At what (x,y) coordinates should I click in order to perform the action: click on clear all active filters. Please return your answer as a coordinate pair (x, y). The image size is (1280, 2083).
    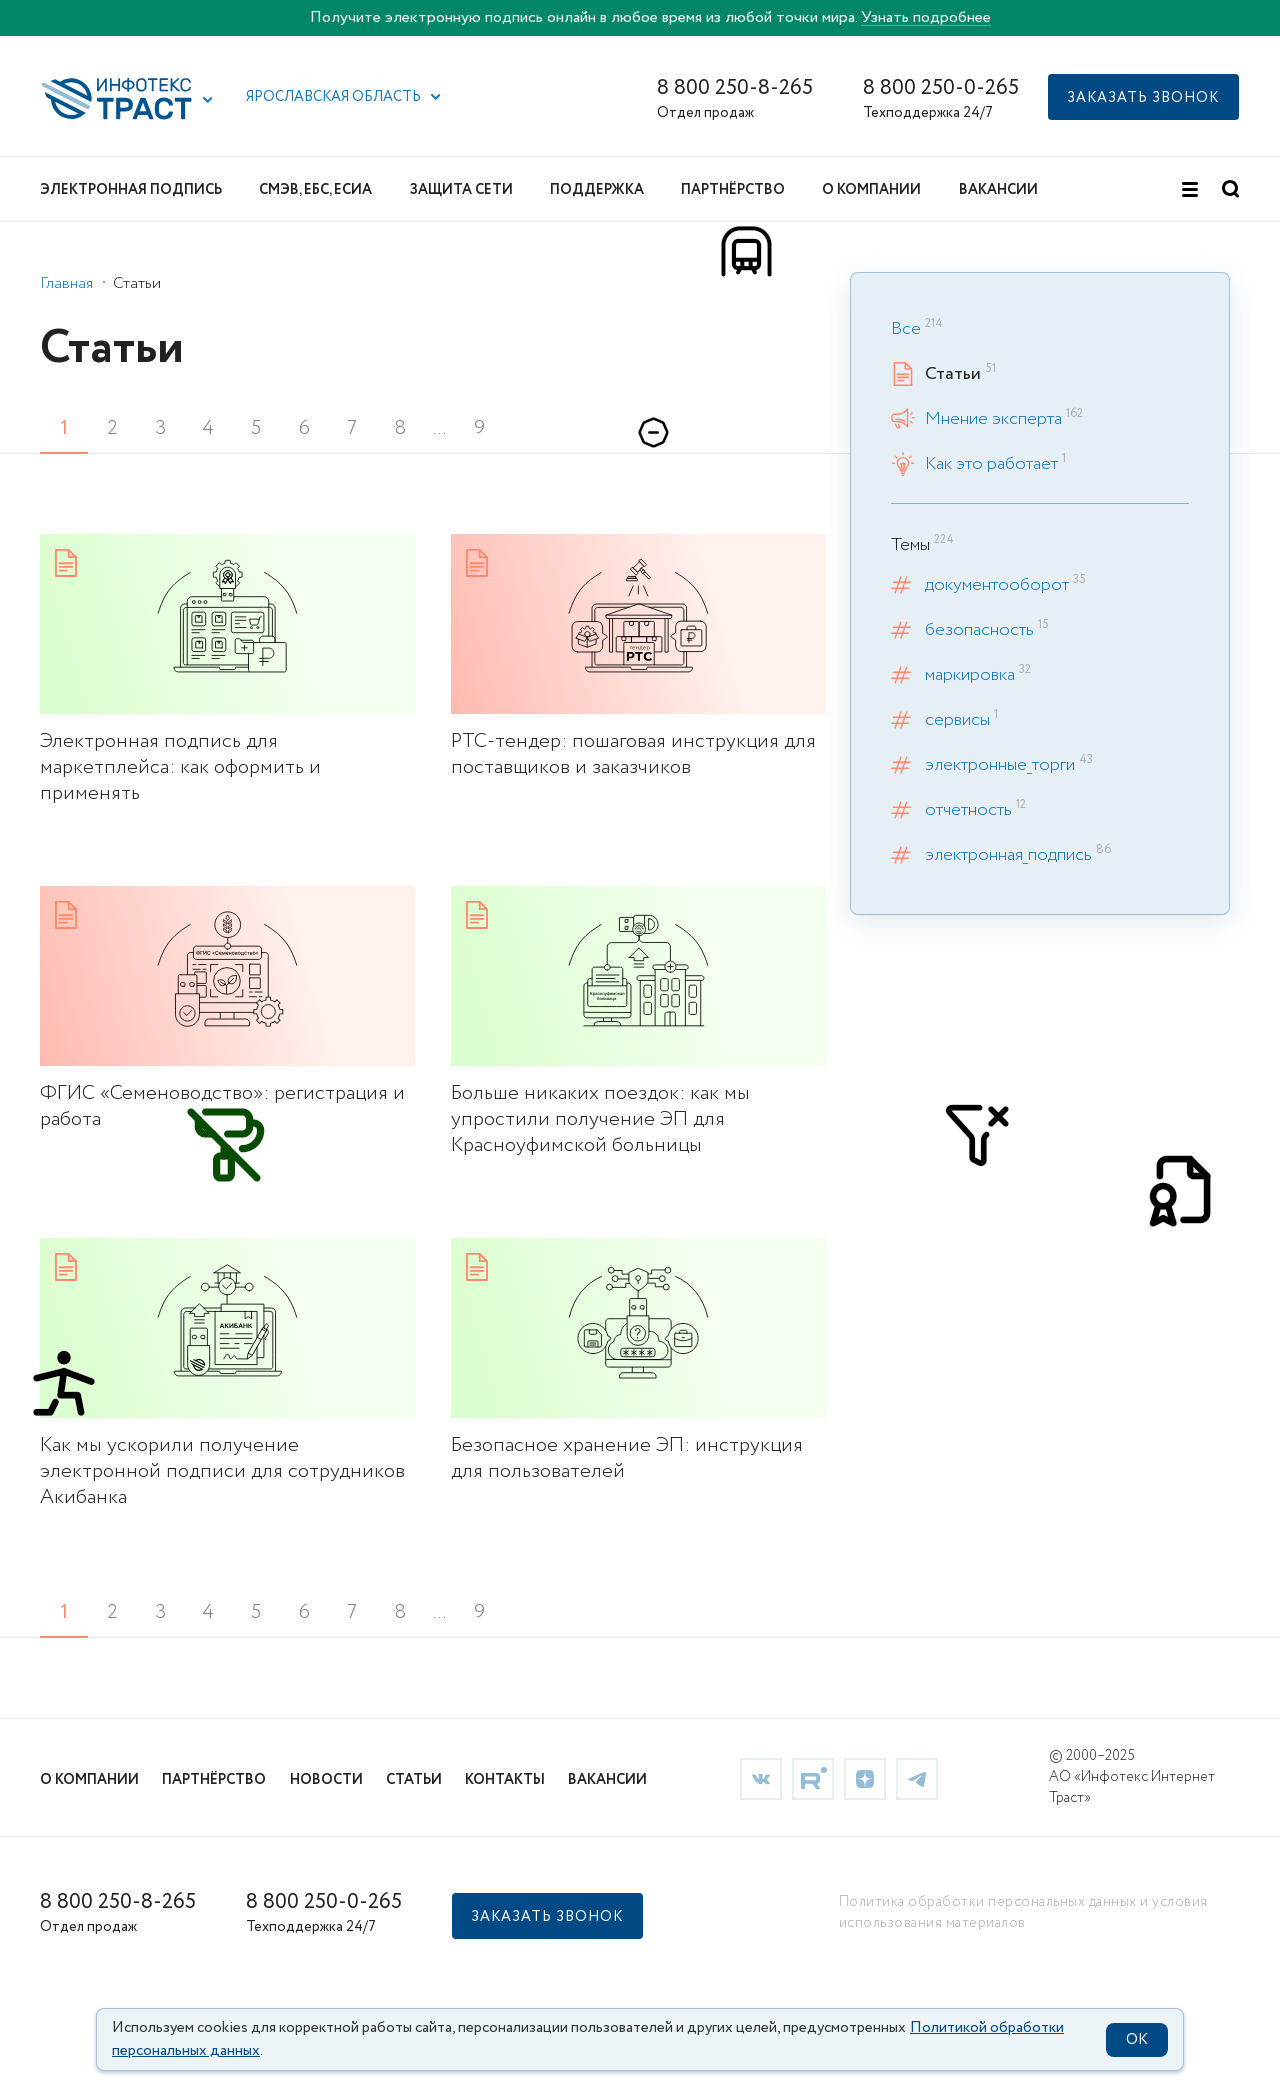
    Looking at the image, I should click on (978, 1134).